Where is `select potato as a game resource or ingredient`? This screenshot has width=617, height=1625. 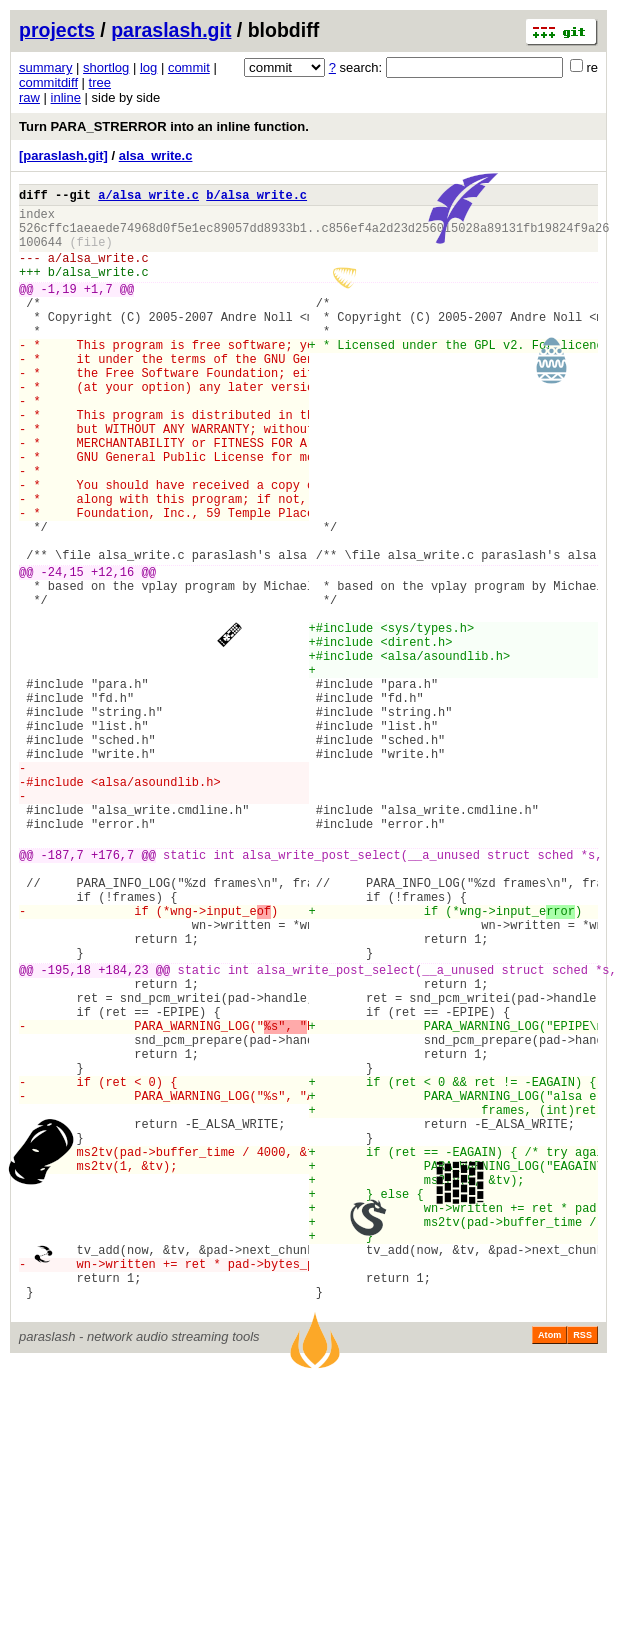
select potato as a game resource or ingredient is located at coordinates (41, 1152).